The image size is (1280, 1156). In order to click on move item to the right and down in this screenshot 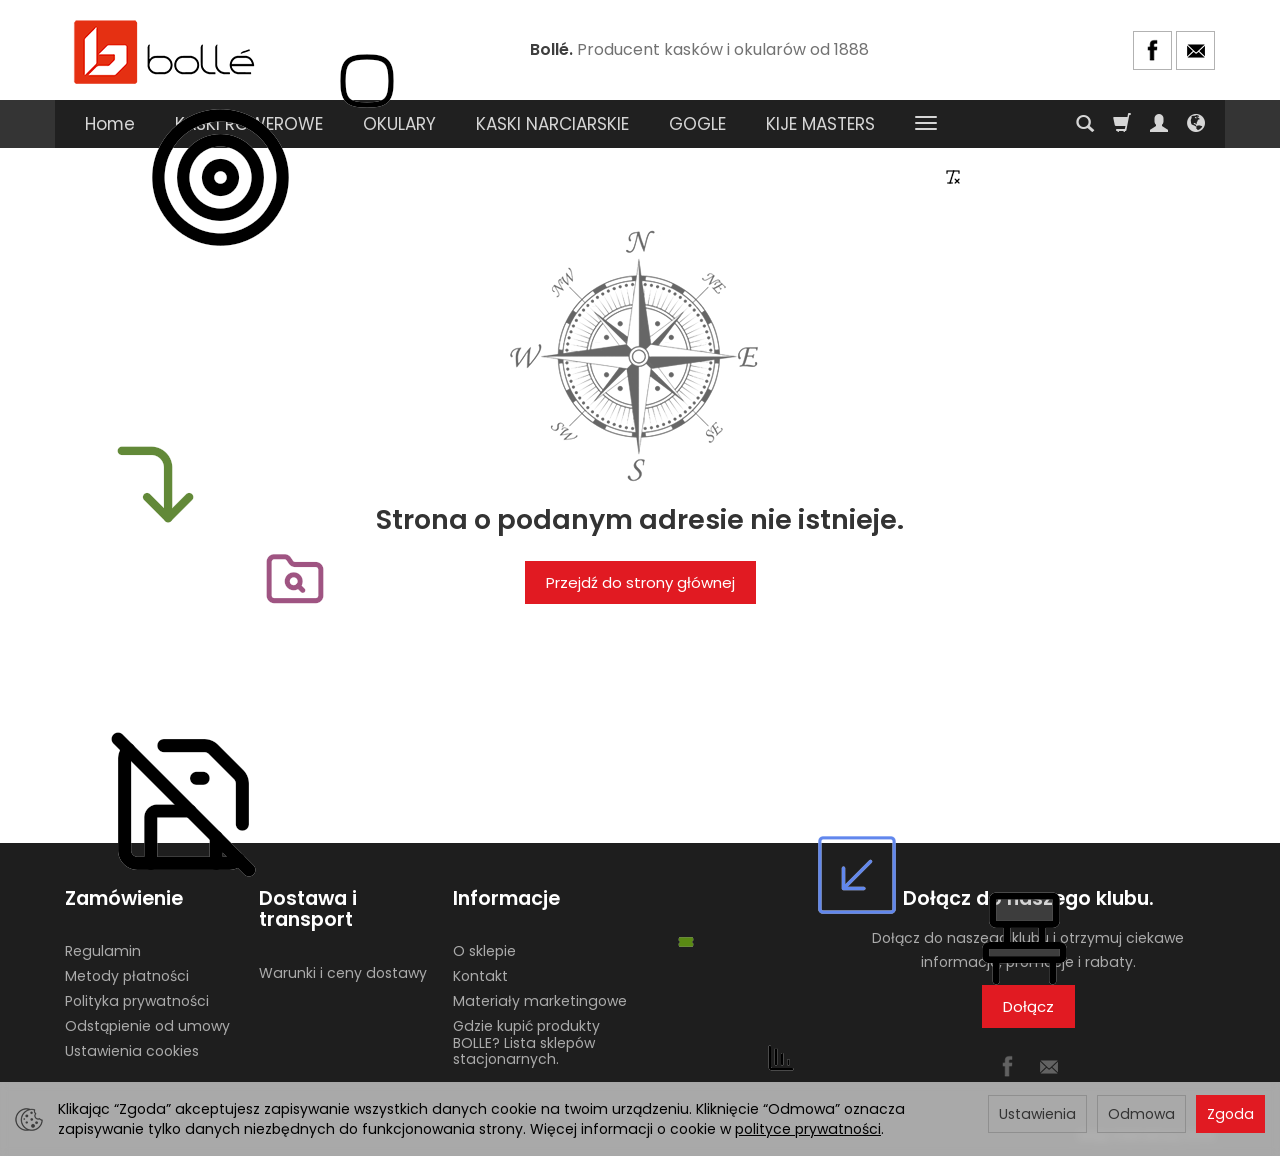, I will do `click(155, 484)`.